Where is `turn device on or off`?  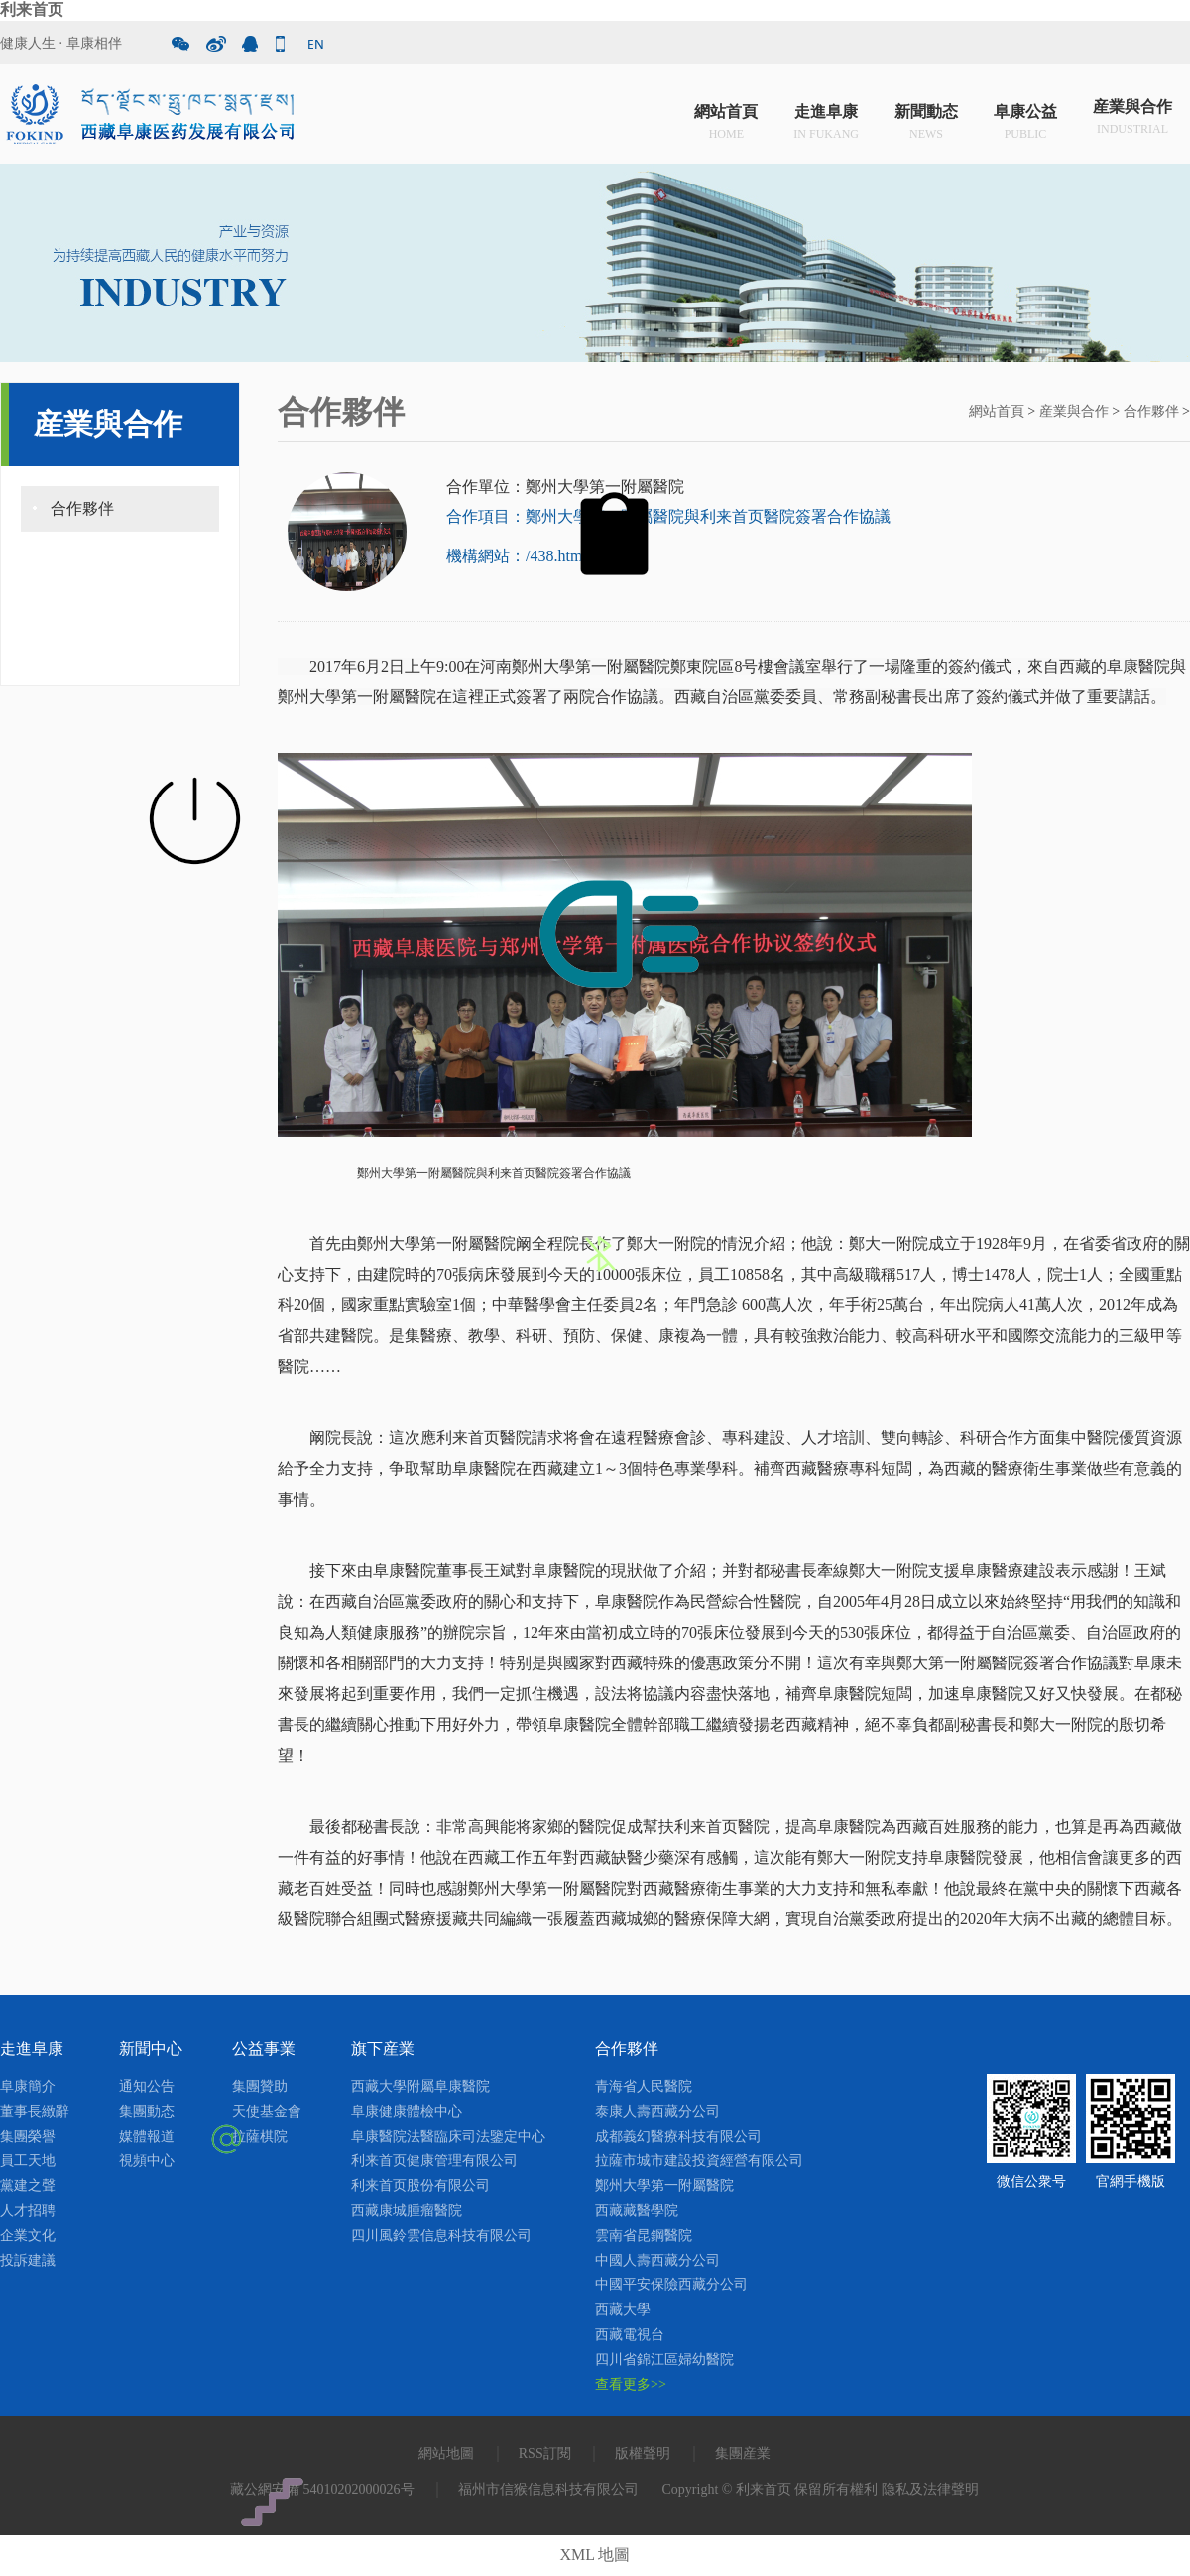
turn device on or off is located at coordinates (194, 818).